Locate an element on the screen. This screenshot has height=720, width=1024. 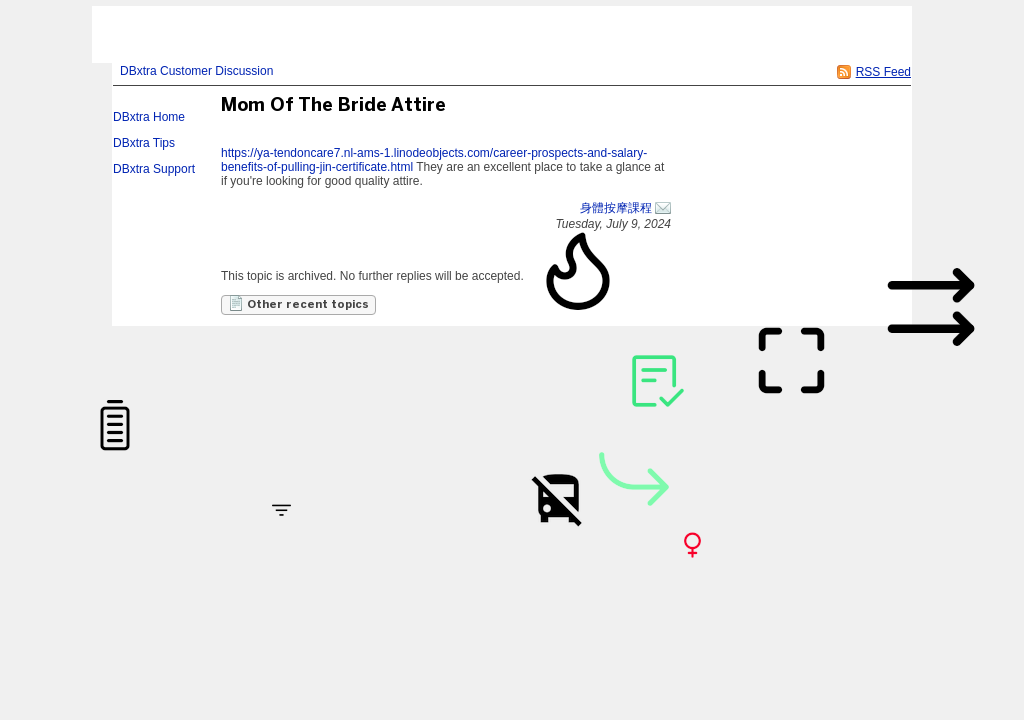
filter or sort list items is located at coordinates (281, 510).